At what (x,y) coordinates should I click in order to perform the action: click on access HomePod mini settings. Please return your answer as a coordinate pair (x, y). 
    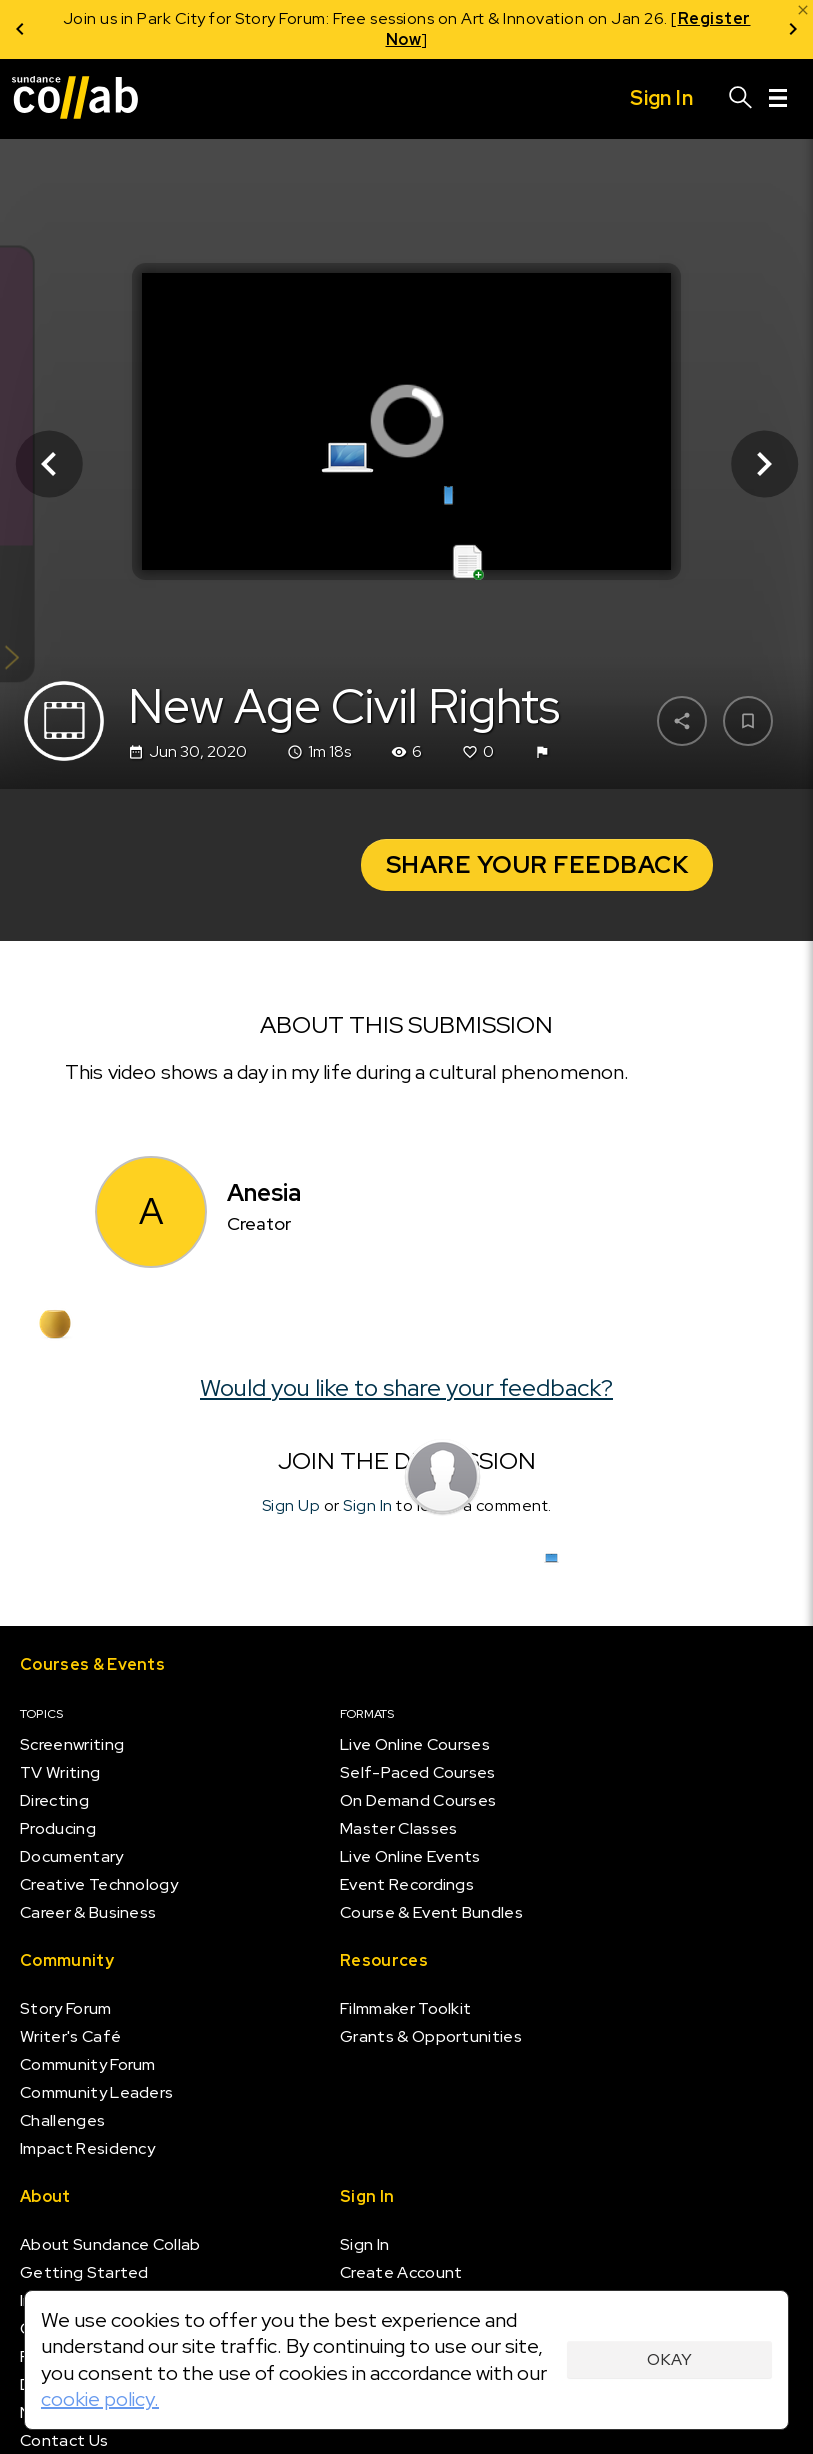
    Looking at the image, I should click on (55, 1327).